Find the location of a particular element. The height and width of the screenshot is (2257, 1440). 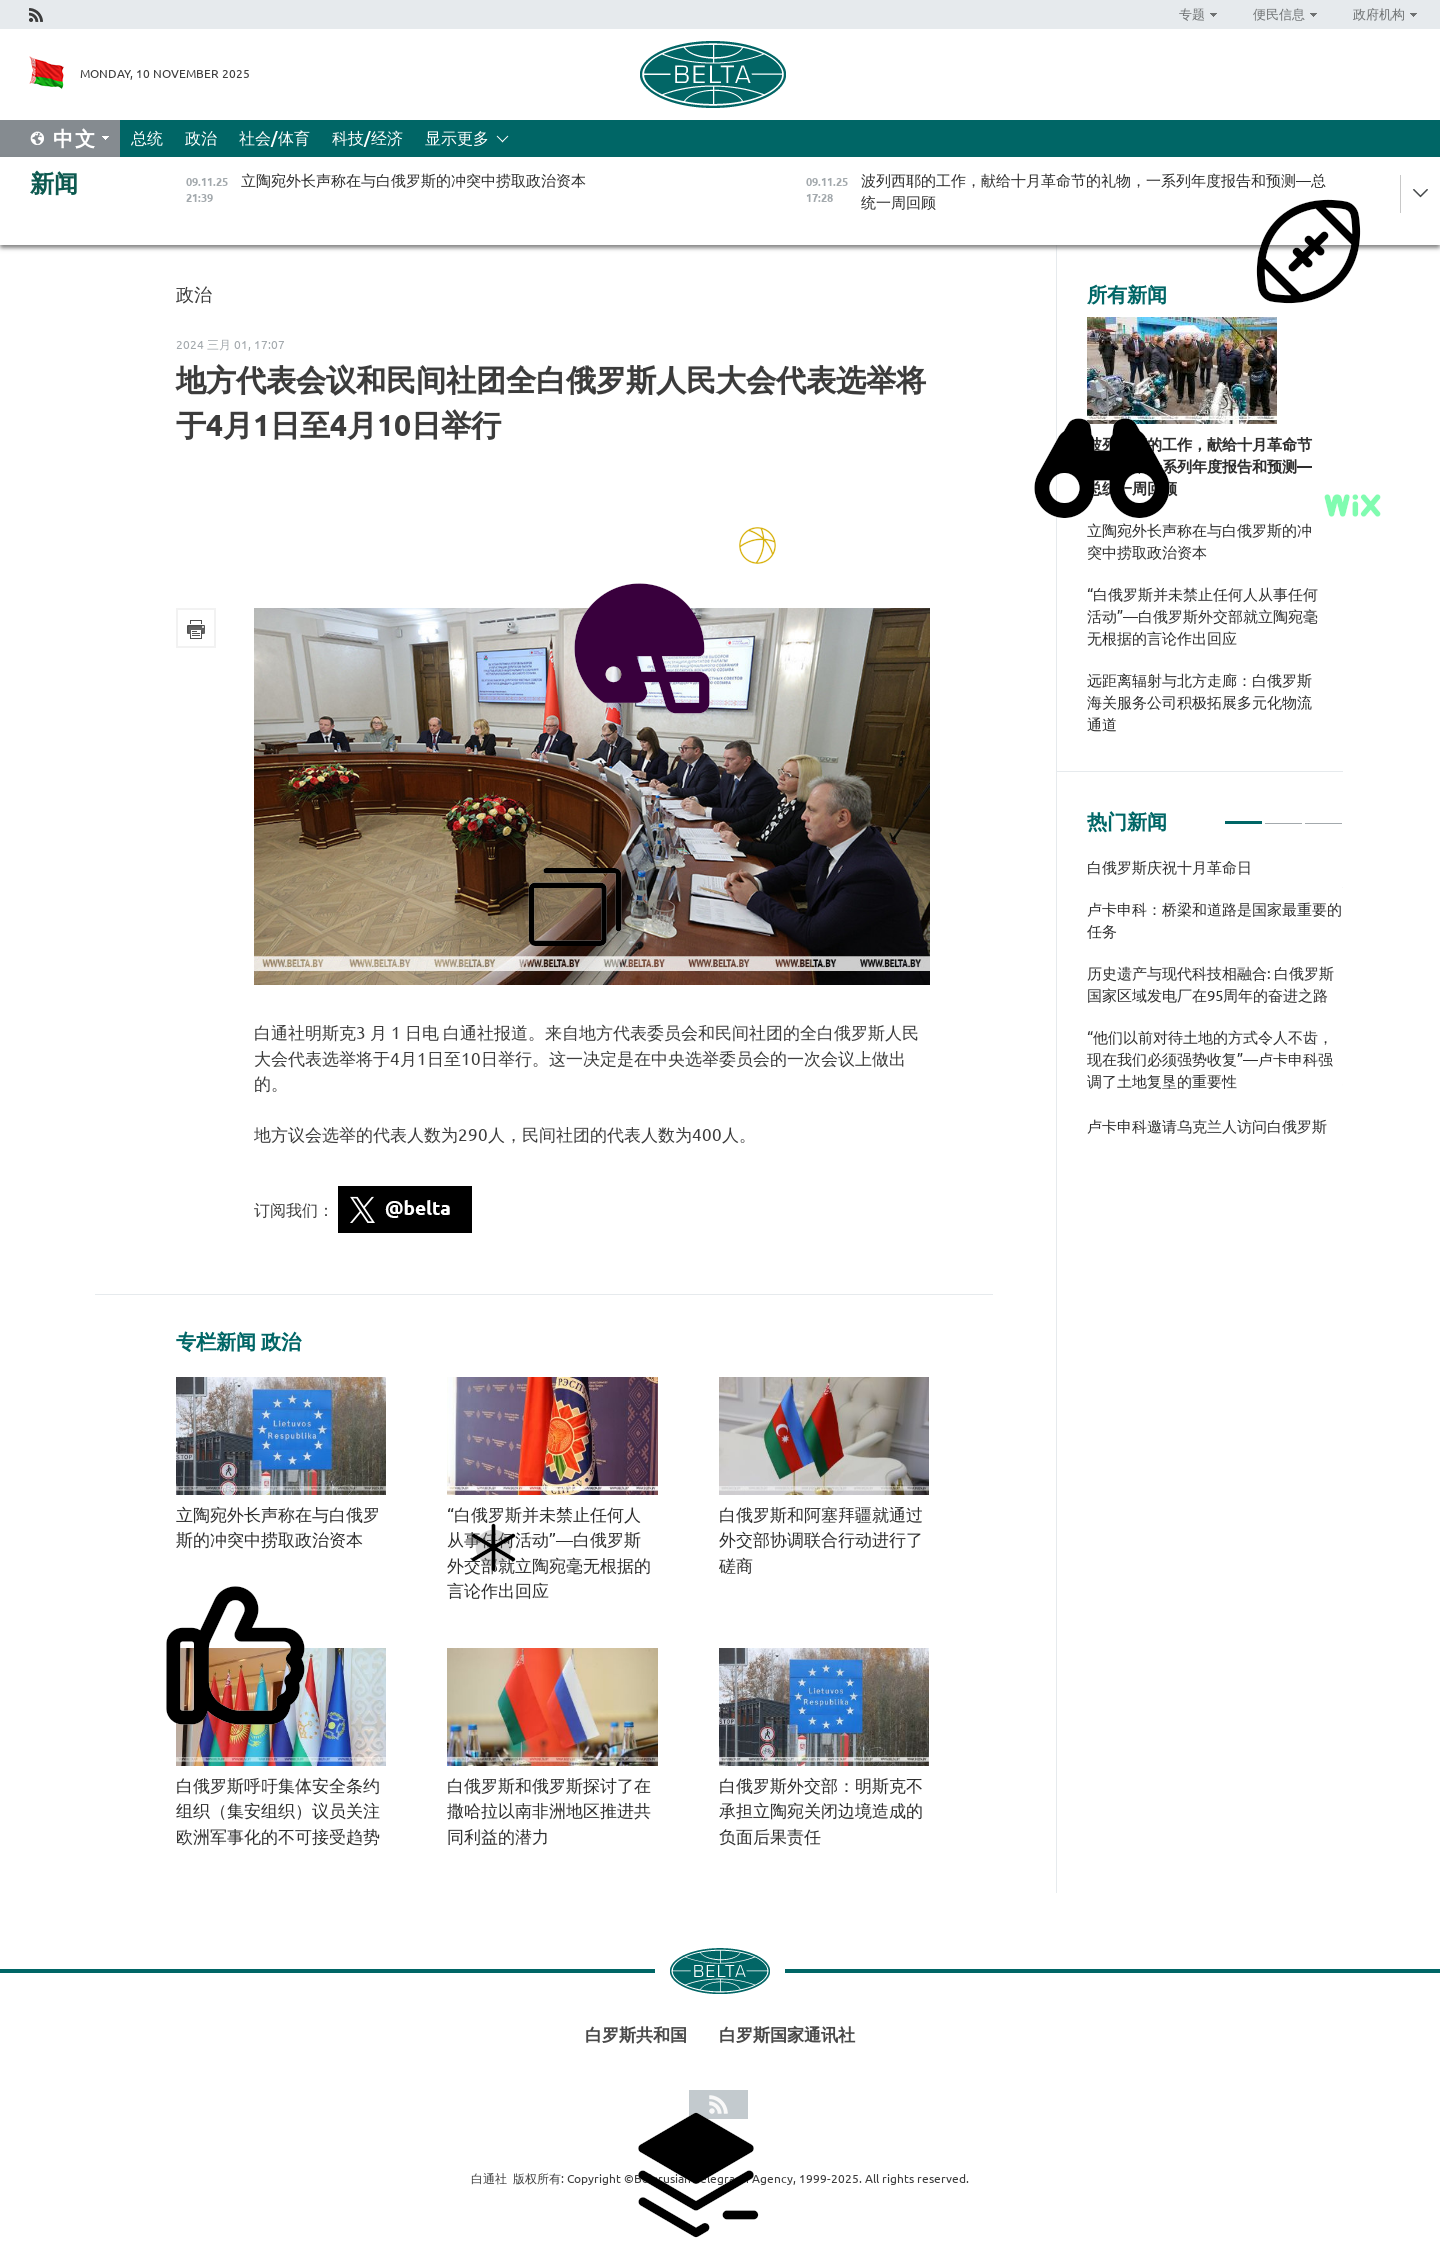

access football or sports content is located at coordinates (642, 651).